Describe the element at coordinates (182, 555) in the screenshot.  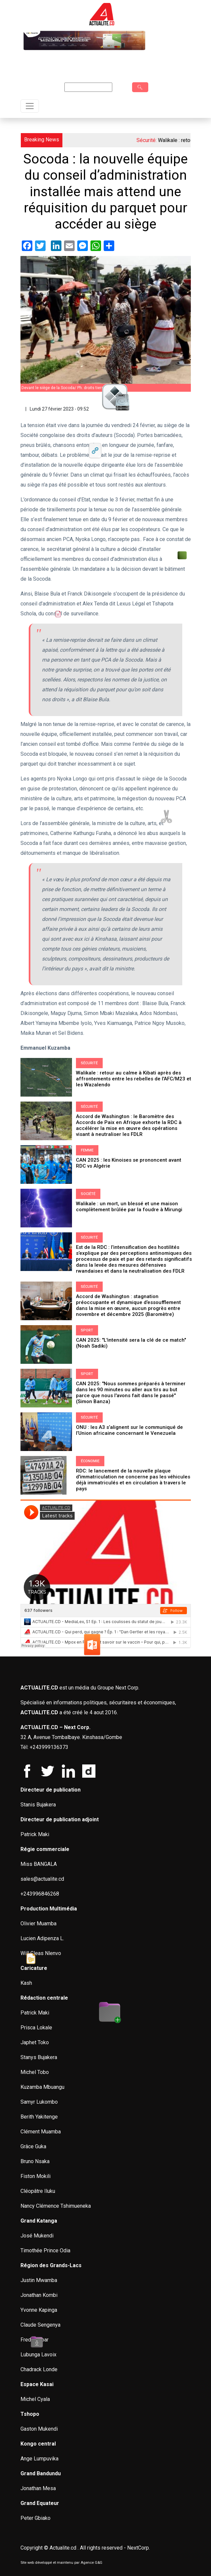
I see `access your desktop folder` at that location.